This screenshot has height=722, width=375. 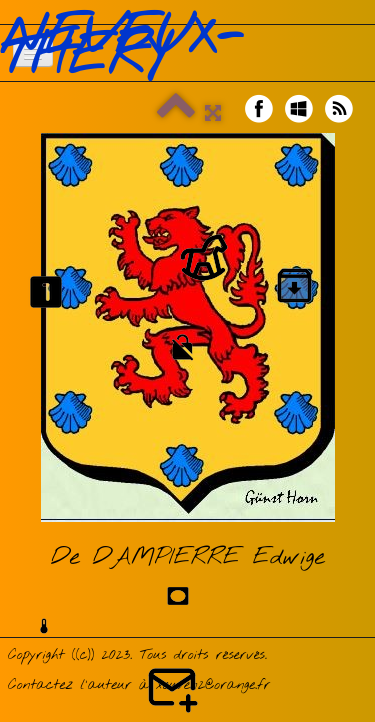 I want to click on compose a new email, so click(x=172, y=687).